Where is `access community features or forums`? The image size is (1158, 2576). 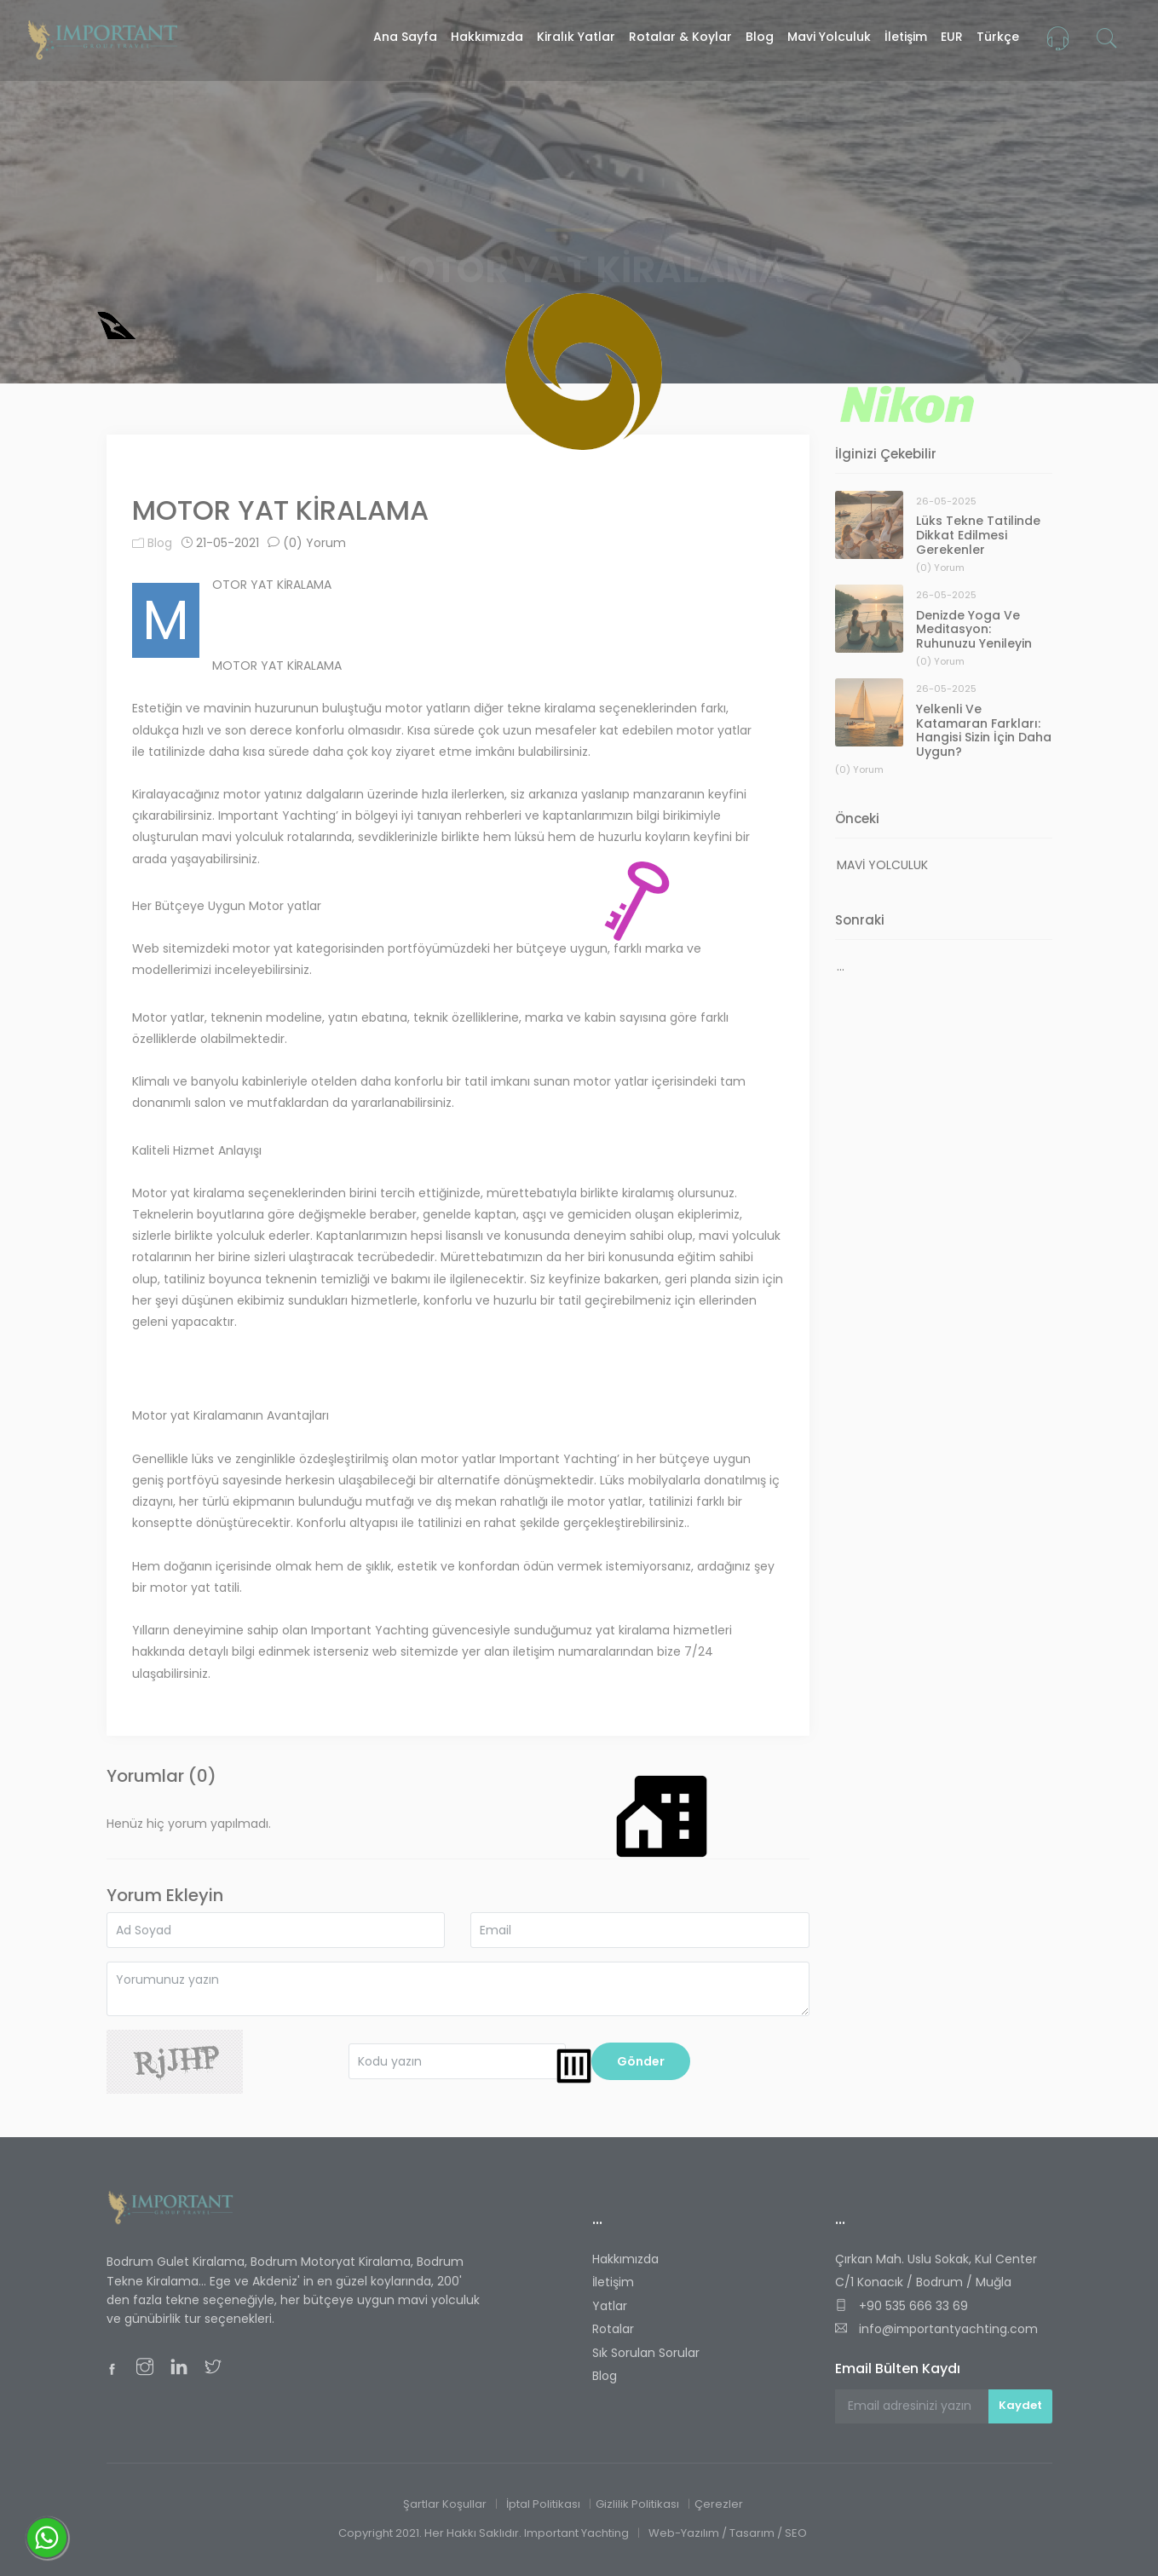
access community features or forums is located at coordinates (661, 1816).